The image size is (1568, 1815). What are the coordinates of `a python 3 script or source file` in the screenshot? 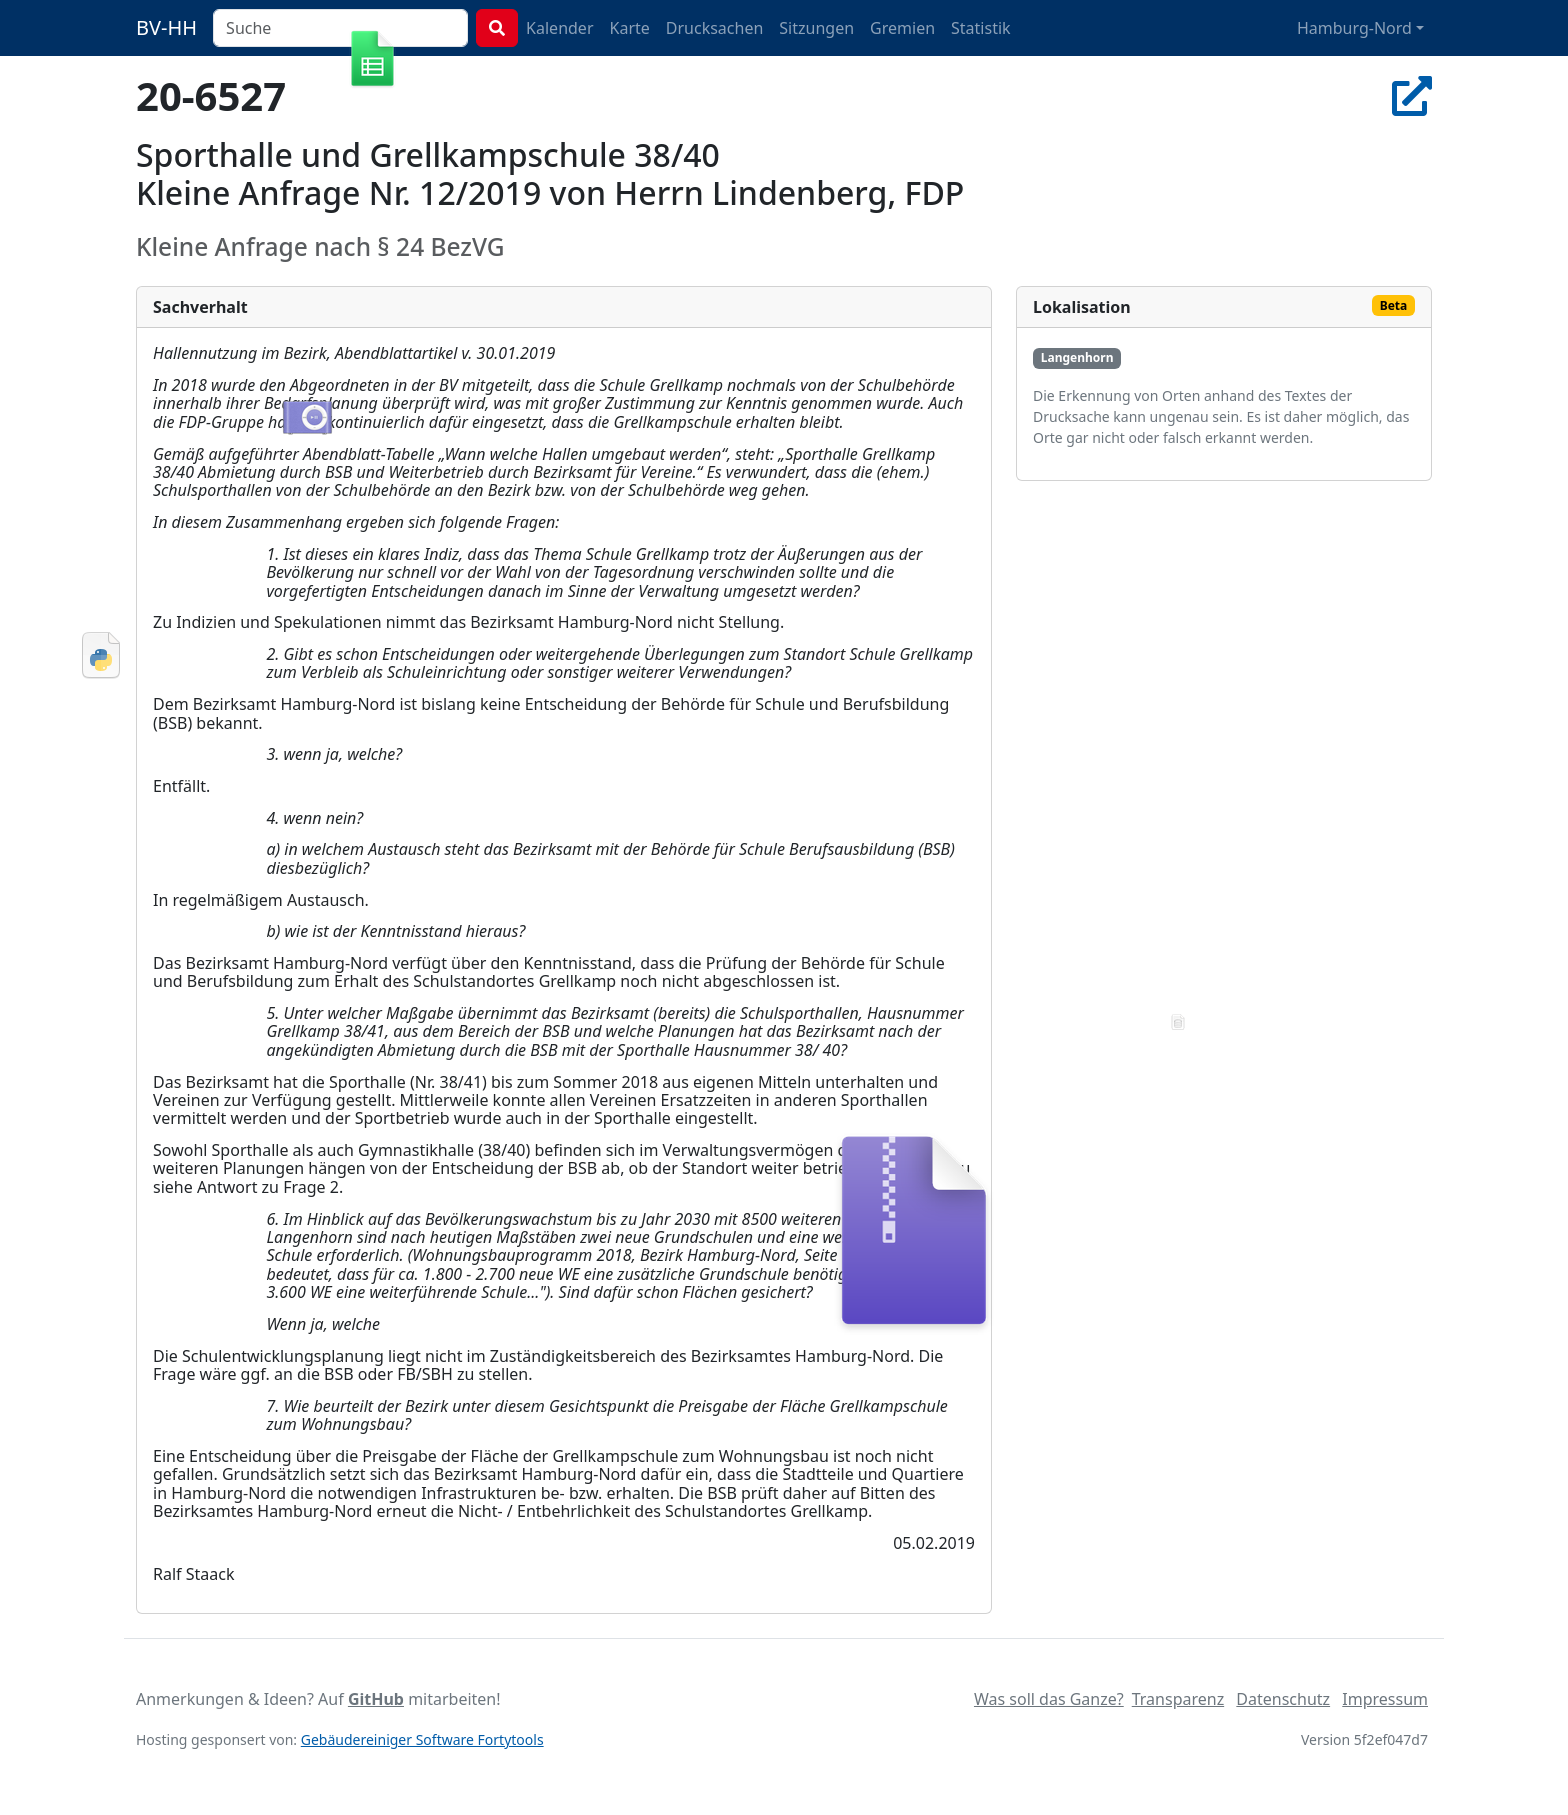 It's located at (101, 655).